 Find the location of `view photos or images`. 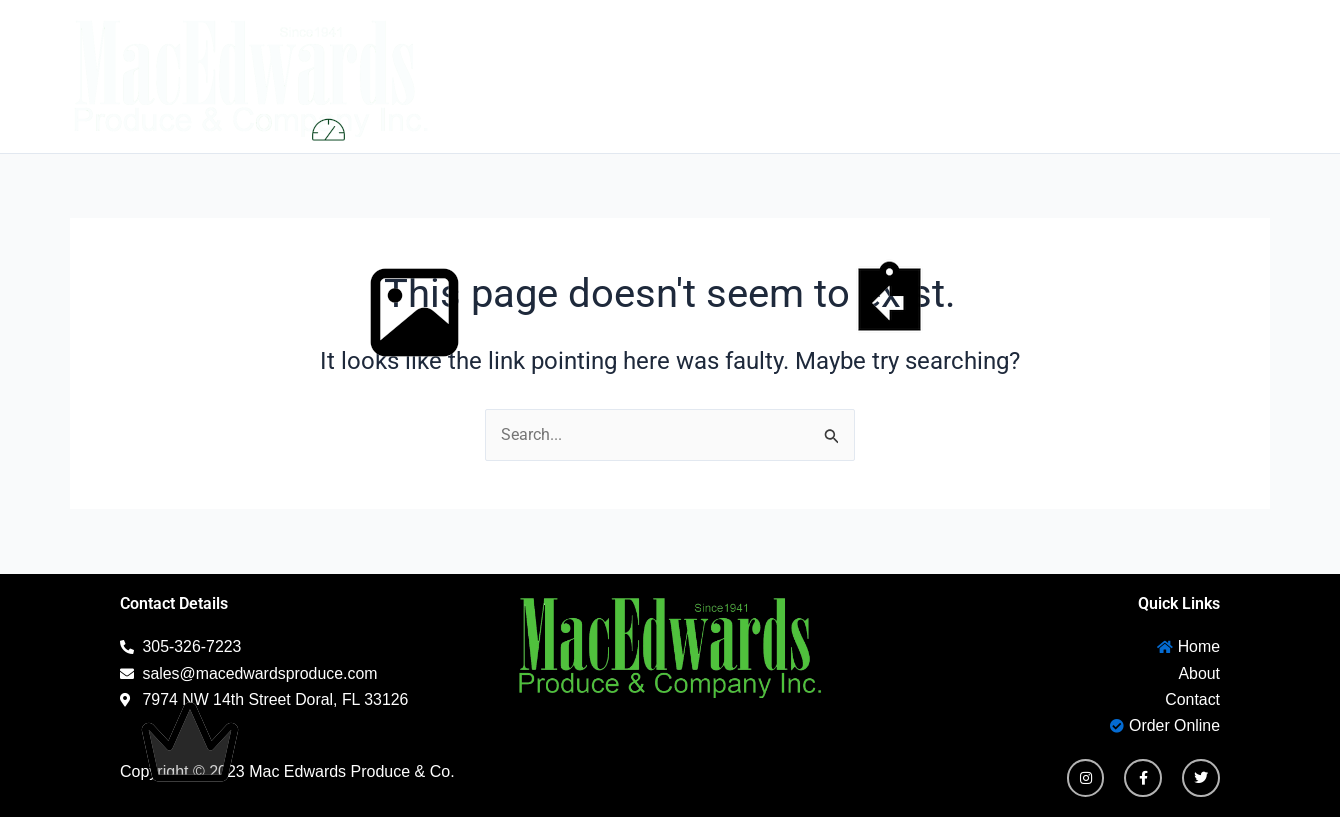

view photos or images is located at coordinates (414, 312).